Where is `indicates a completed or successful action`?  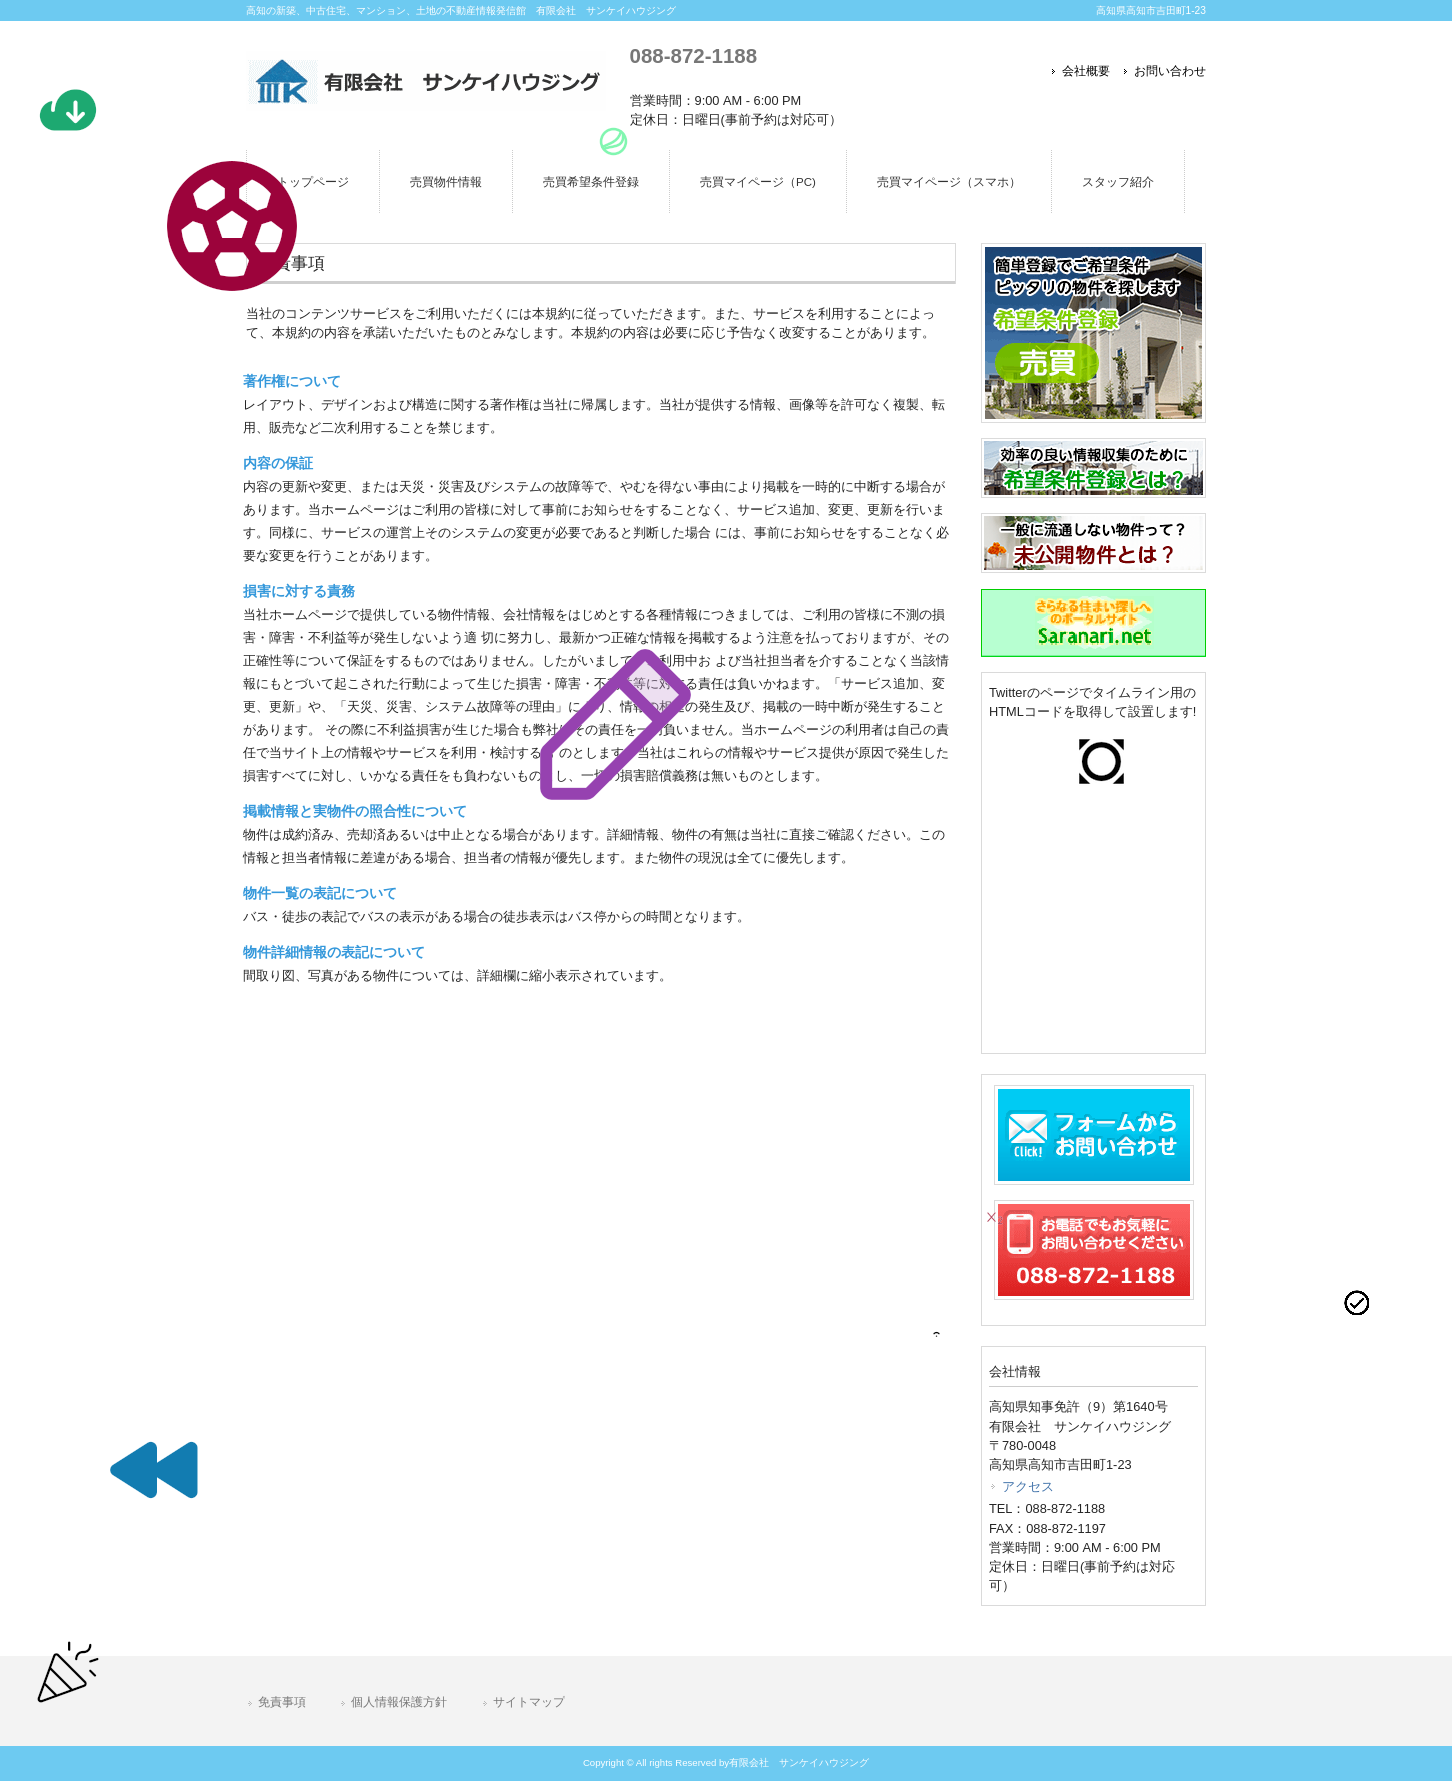 indicates a completed or successful action is located at coordinates (1357, 1303).